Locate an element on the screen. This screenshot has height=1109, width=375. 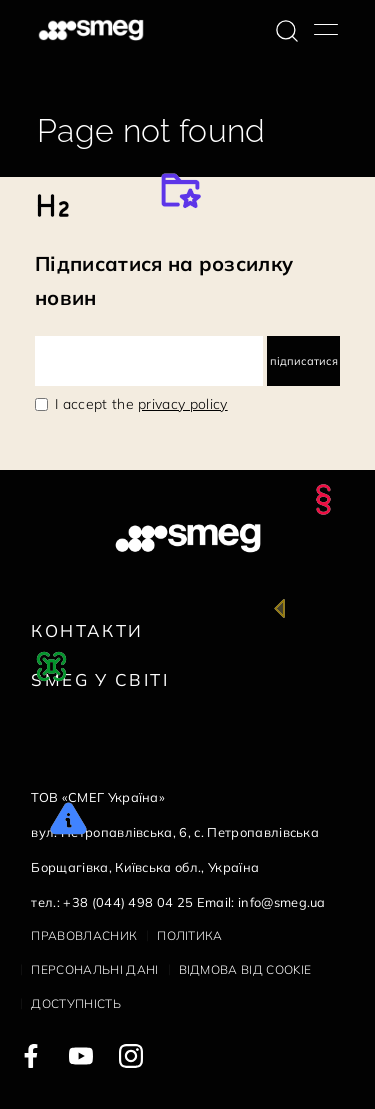
access drone controls is located at coordinates (51, 666).